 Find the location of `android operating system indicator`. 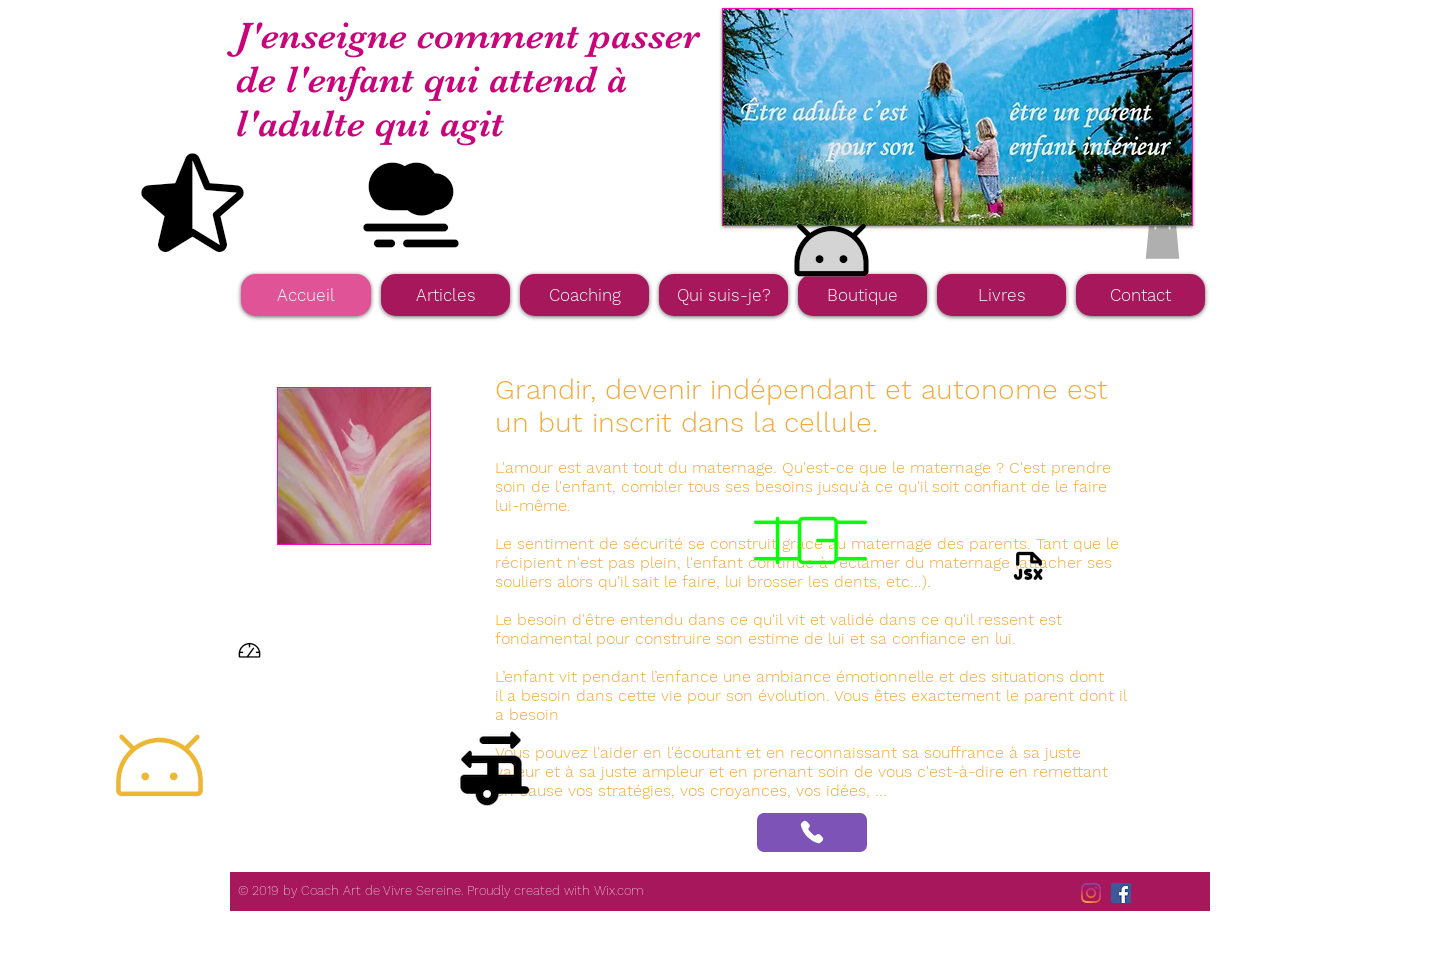

android operating system indicator is located at coordinates (831, 252).